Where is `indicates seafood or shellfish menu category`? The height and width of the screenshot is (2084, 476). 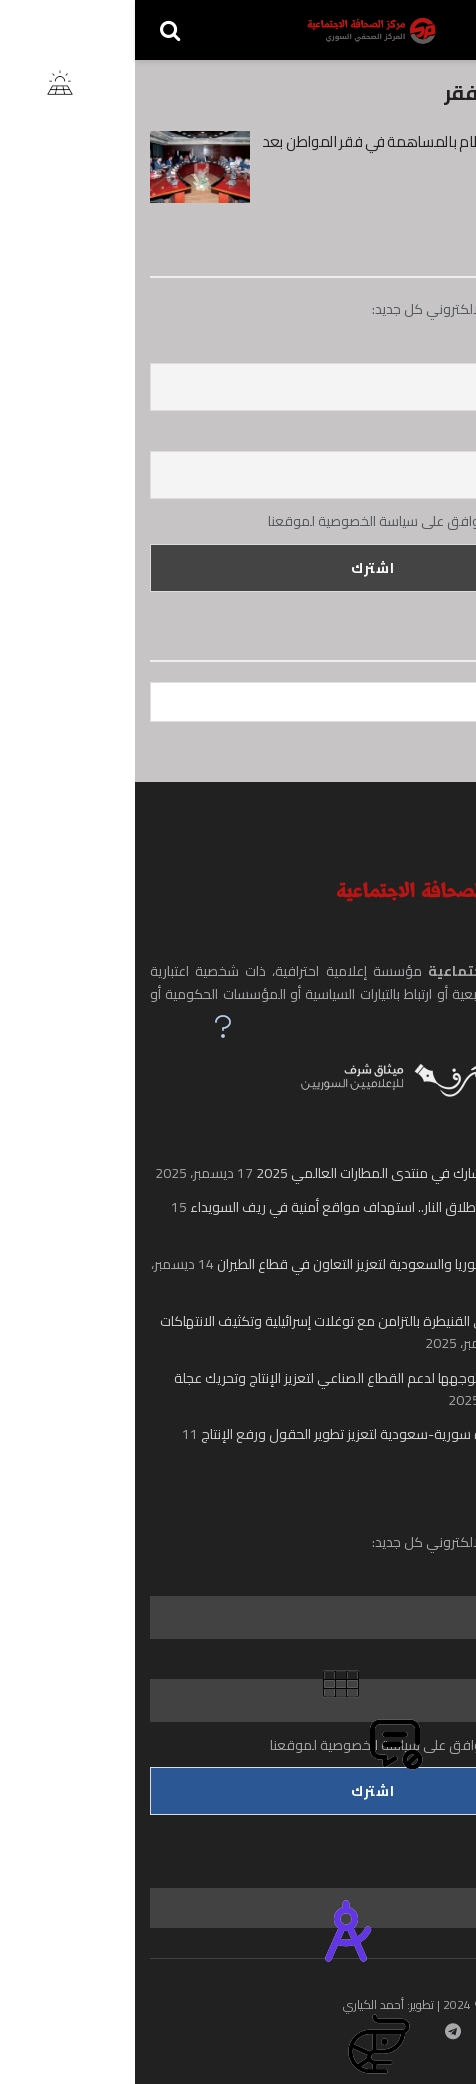
indicates seafood or shellfish menu category is located at coordinates (379, 2045).